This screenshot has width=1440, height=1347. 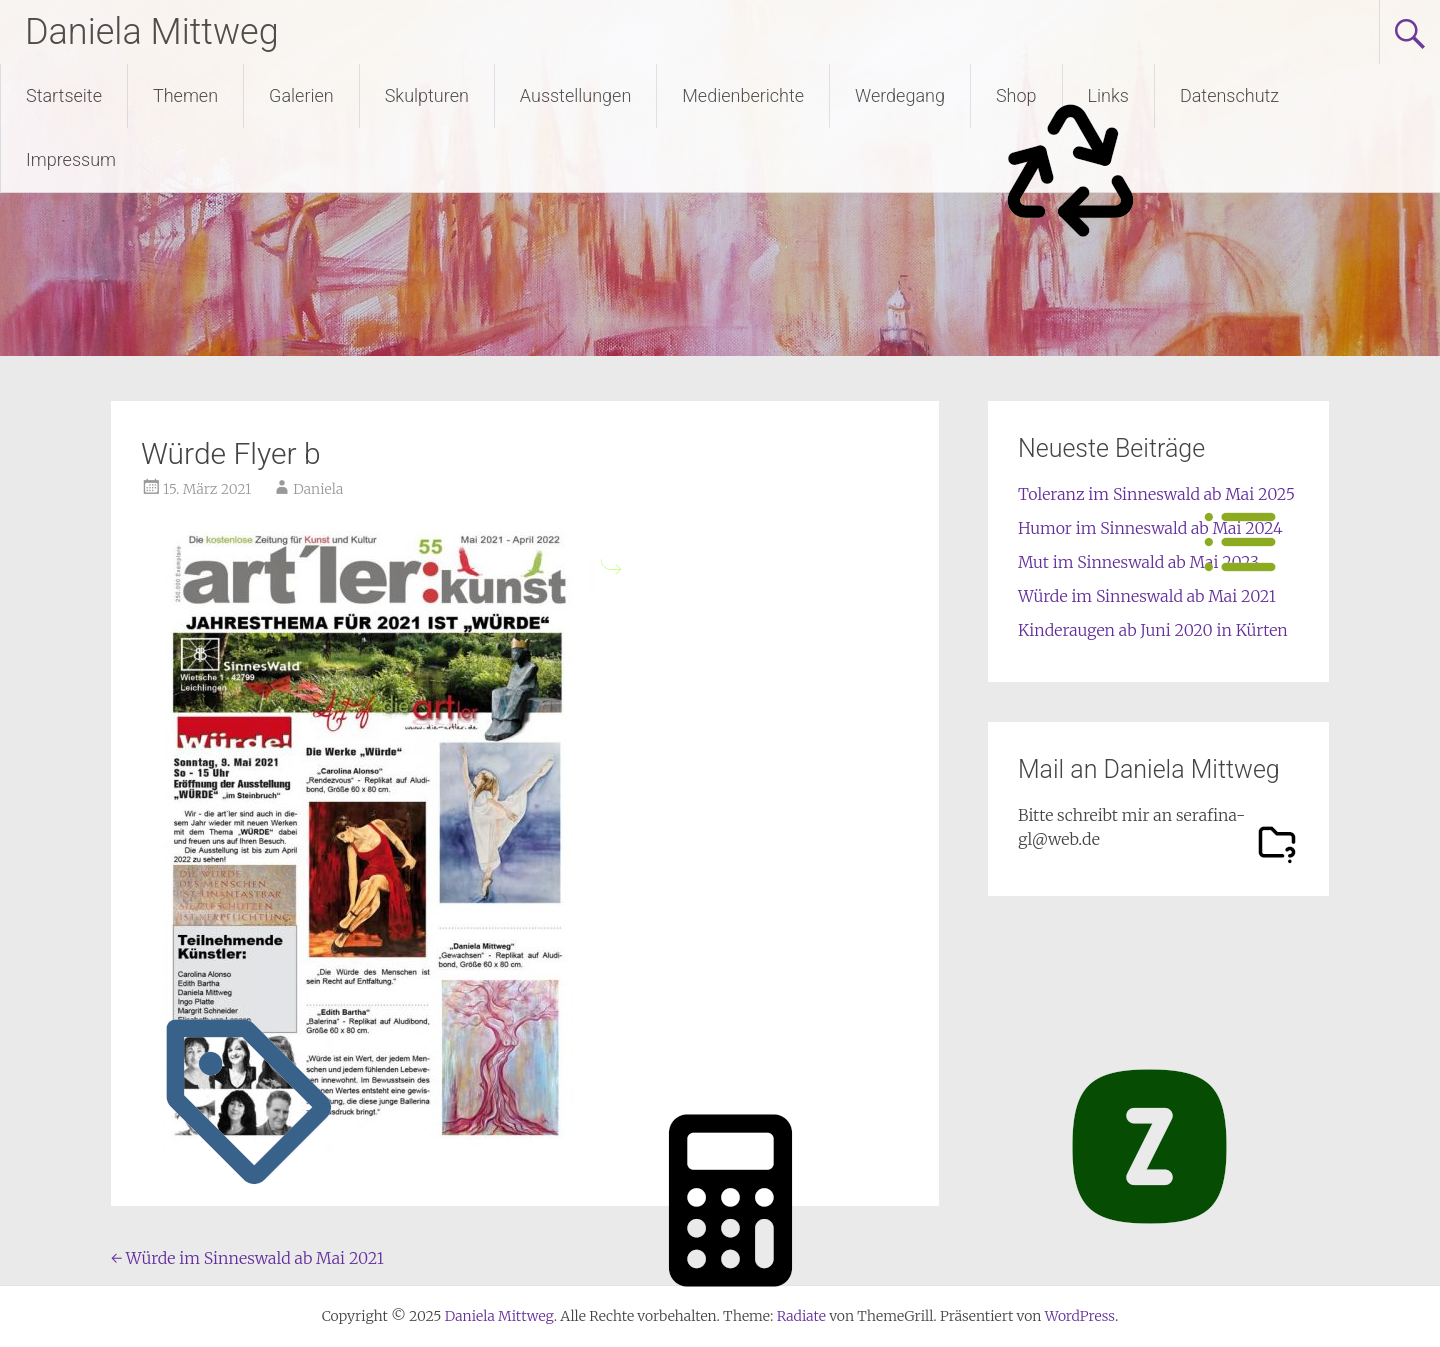 I want to click on indicates recyclable or eco-friendly content, so click(x=1070, y=167).